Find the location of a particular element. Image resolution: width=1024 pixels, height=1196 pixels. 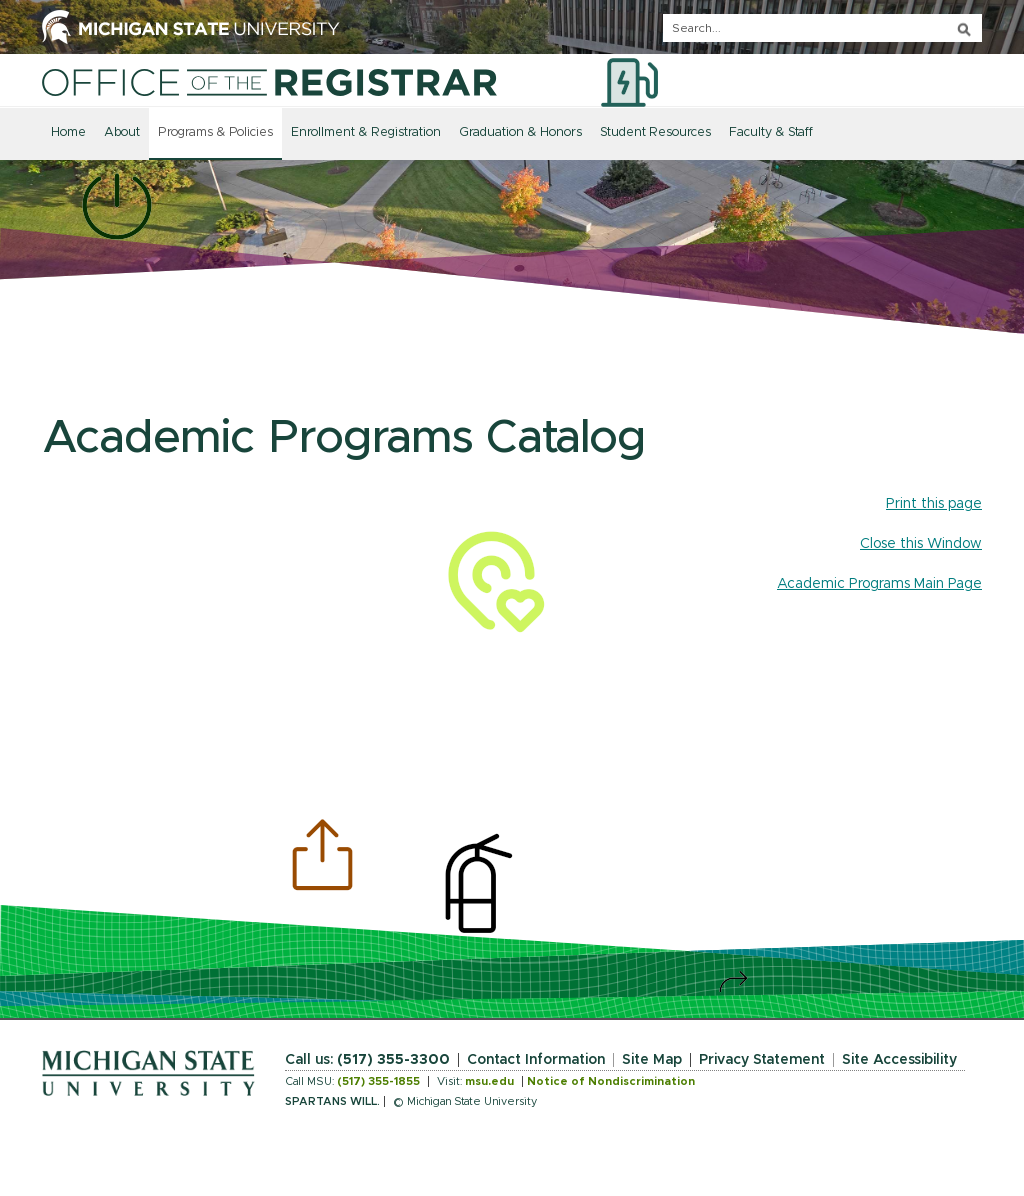

access fire safety information is located at coordinates (474, 885).